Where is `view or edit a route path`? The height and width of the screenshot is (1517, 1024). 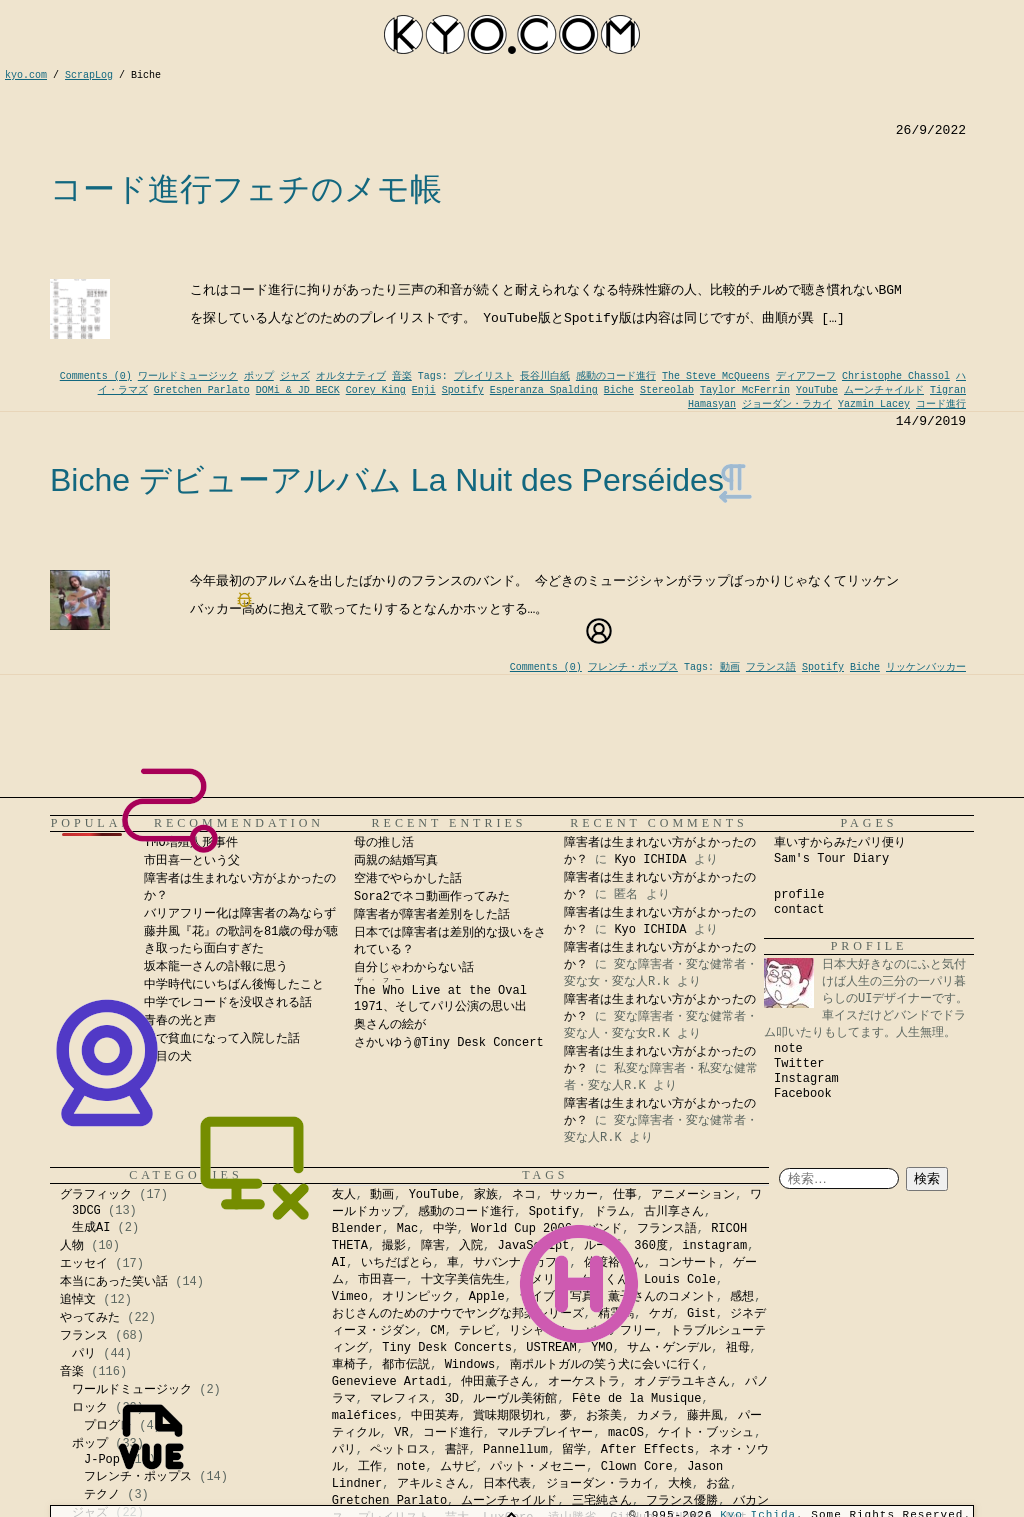
view or edit a route path is located at coordinates (170, 805).